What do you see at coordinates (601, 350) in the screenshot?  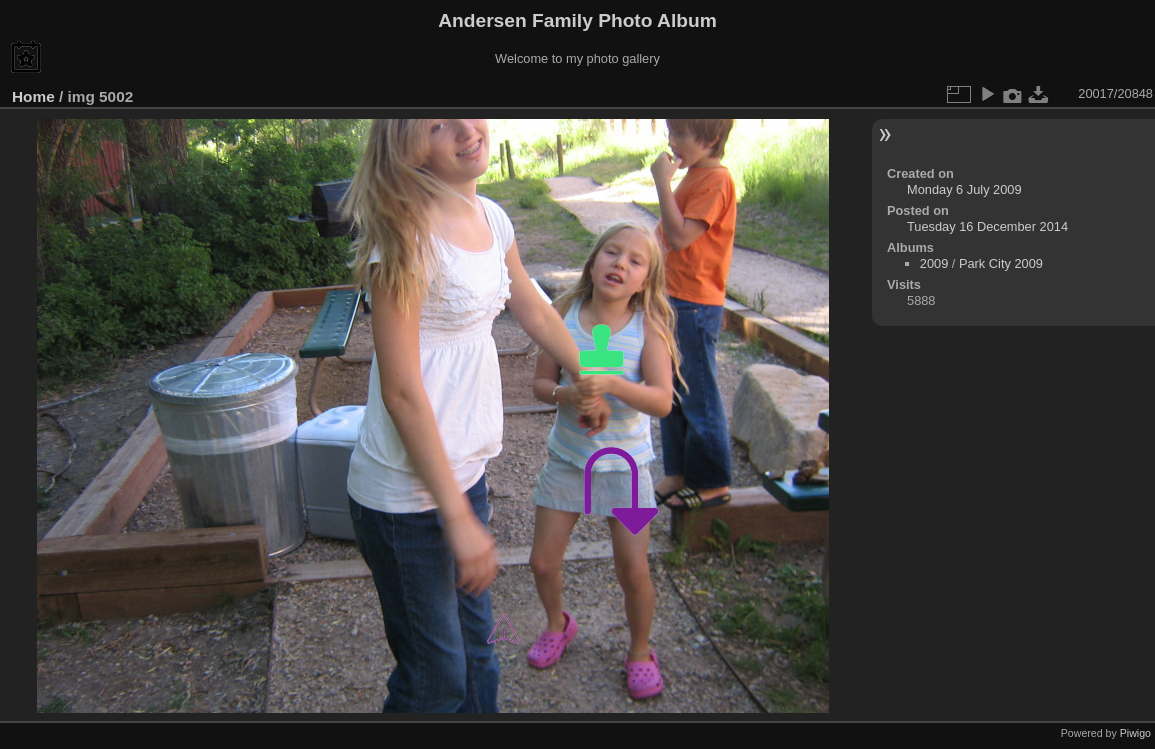 I see `apply a stamp or seal to a document` at bounding box center [601, 350].